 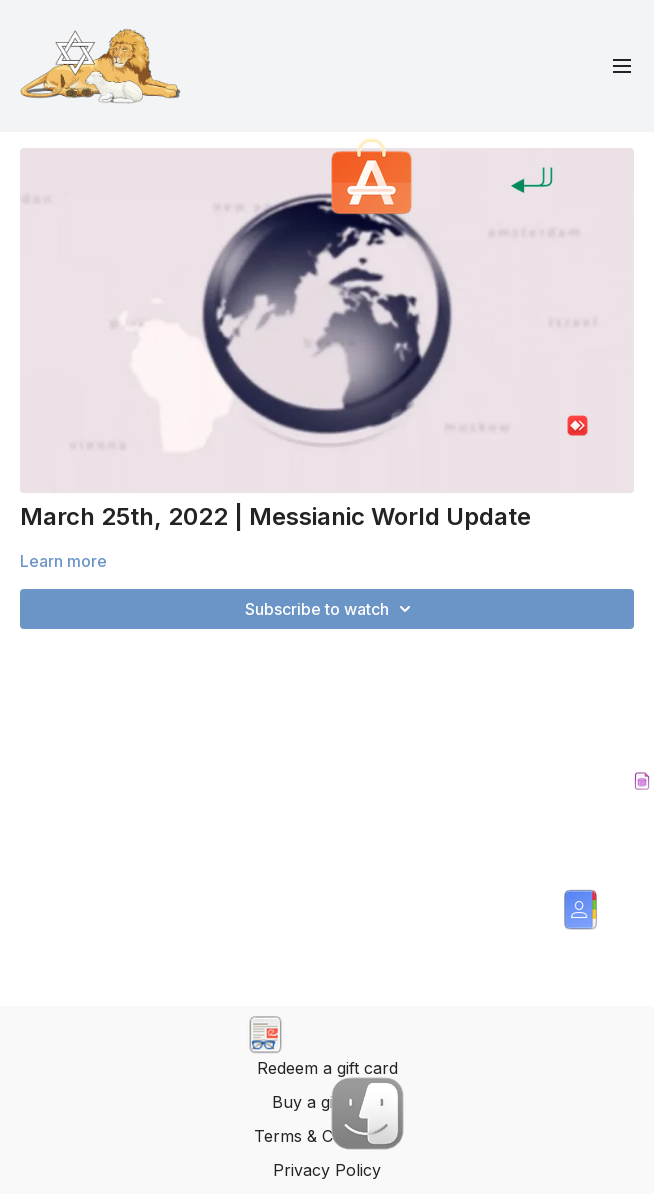 What do you see at coordinates (531, 180) in the screenshot?
I see `reply all to an email message` at bounding box center [531, 180].